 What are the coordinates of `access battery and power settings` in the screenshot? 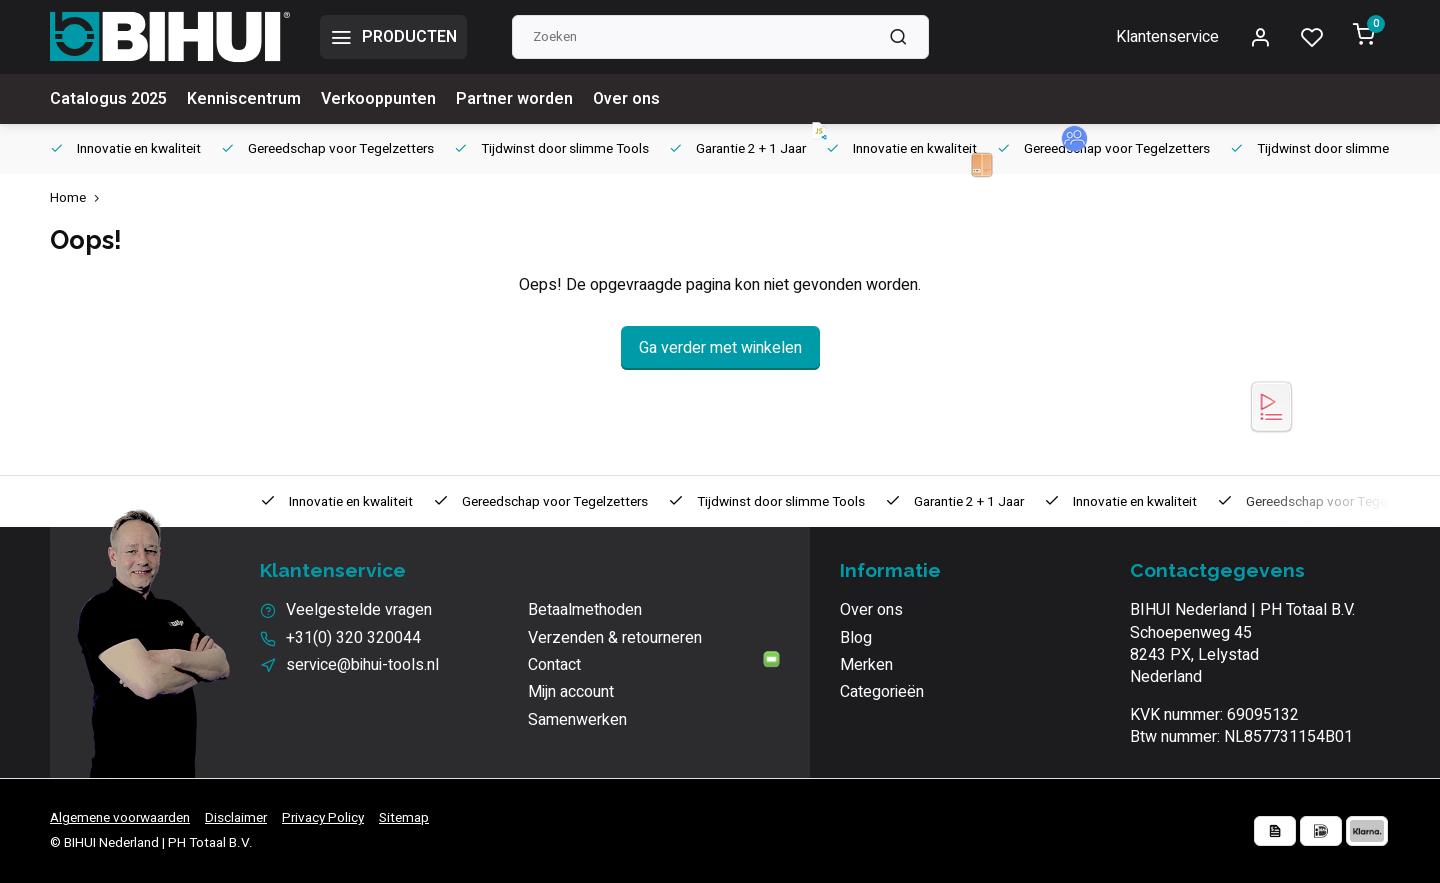 It's located at (771, 659).